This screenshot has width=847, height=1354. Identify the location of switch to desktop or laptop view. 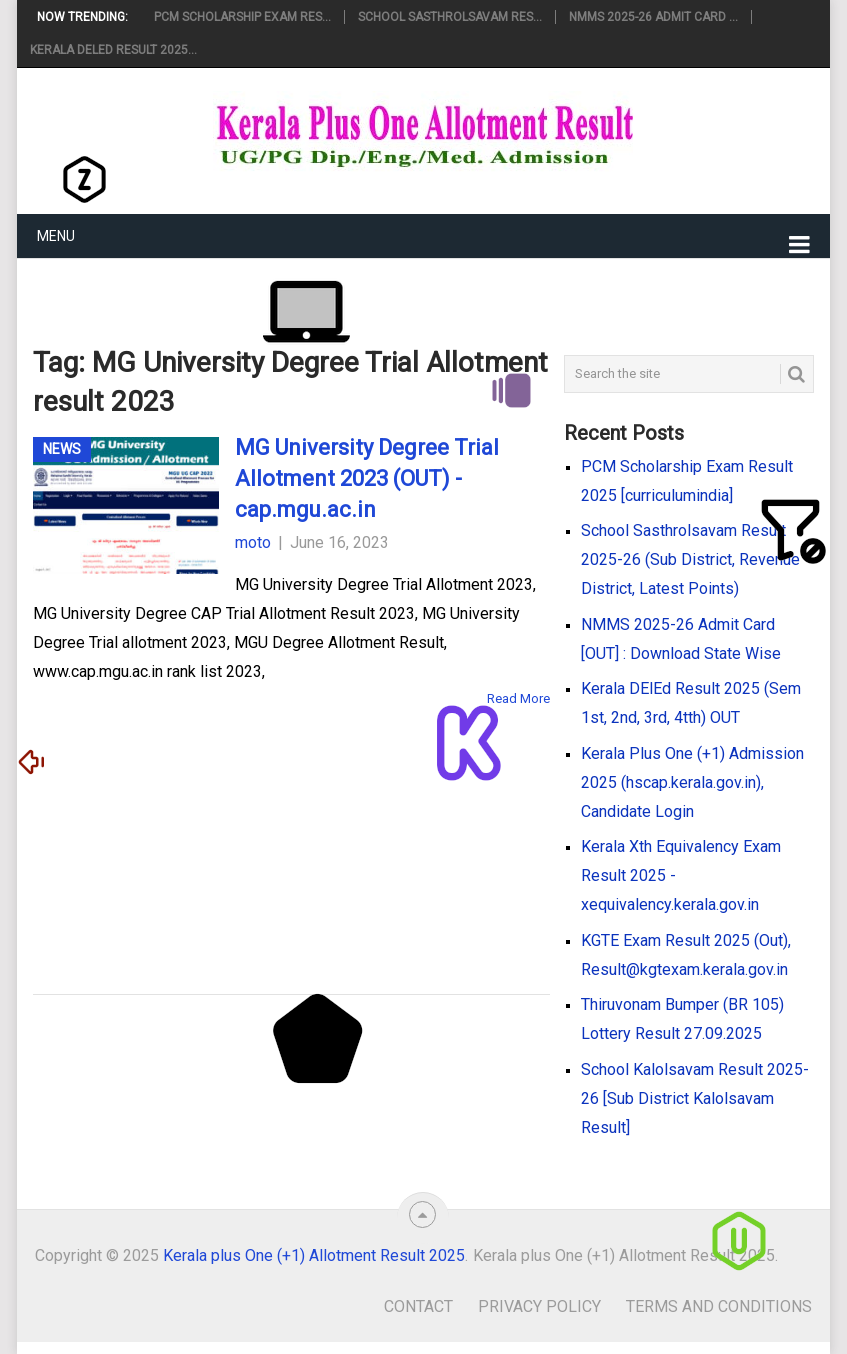
(306, 313).